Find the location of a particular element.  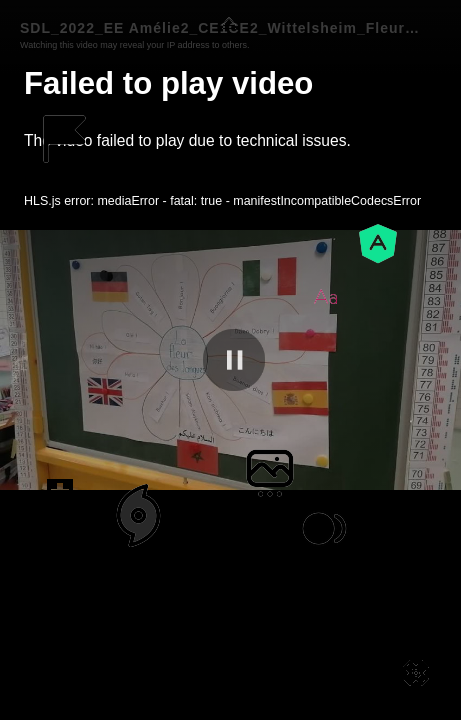

apply healing or repair tool is located at coordinates (416, 673).